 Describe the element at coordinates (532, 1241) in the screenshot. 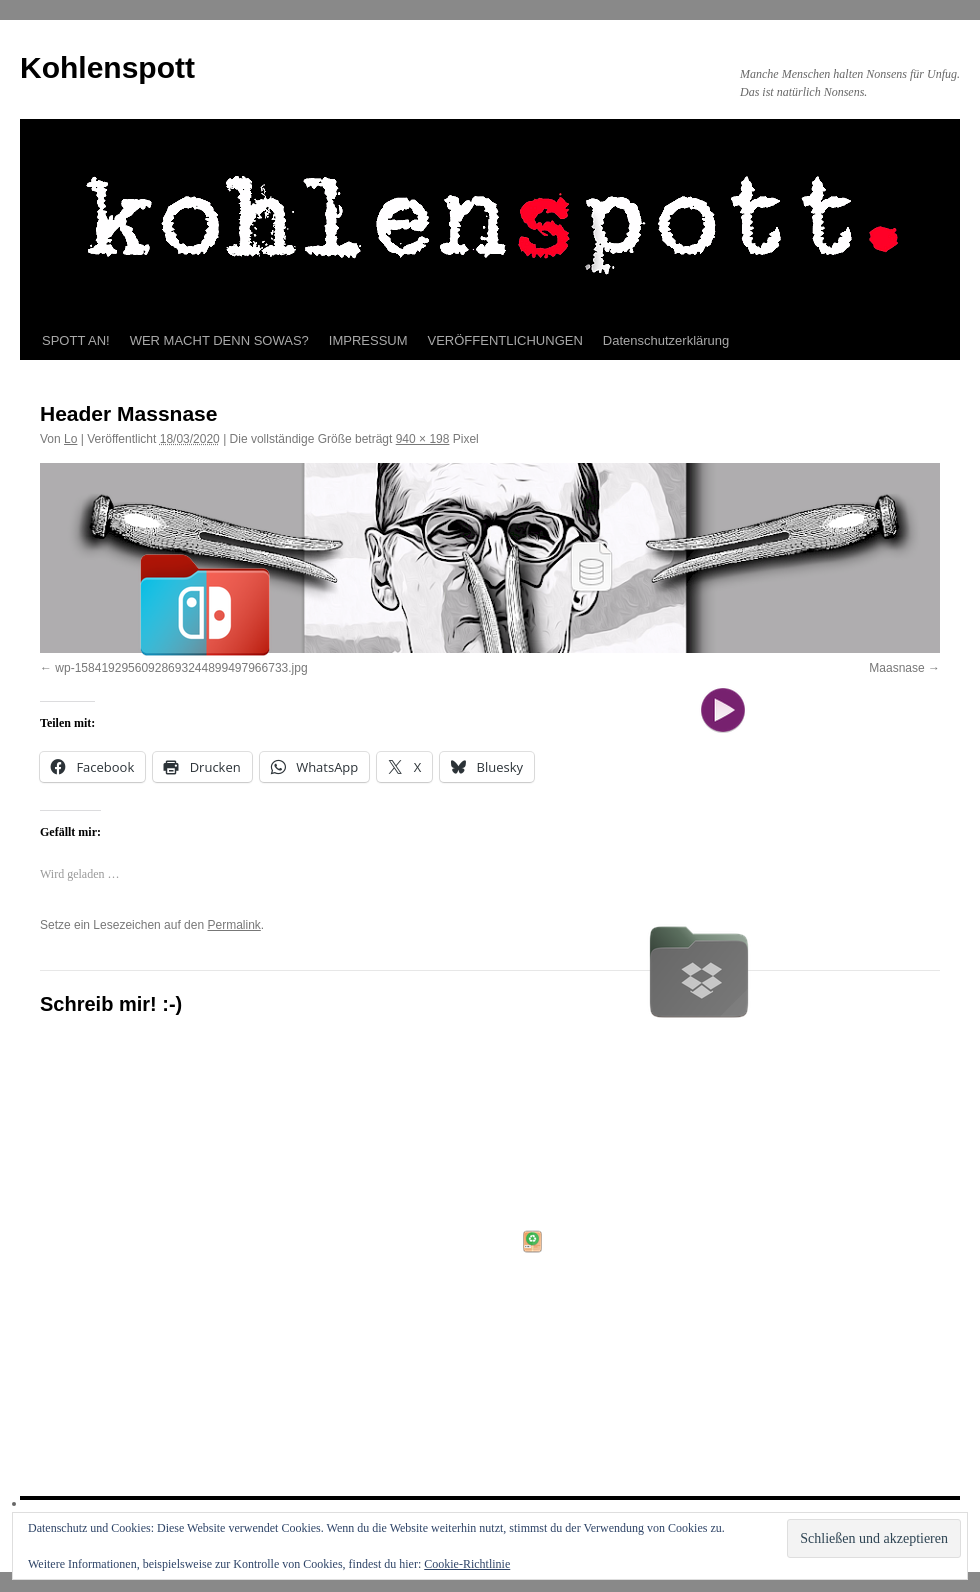

I see `system is cleaning up unused packages` at that location.